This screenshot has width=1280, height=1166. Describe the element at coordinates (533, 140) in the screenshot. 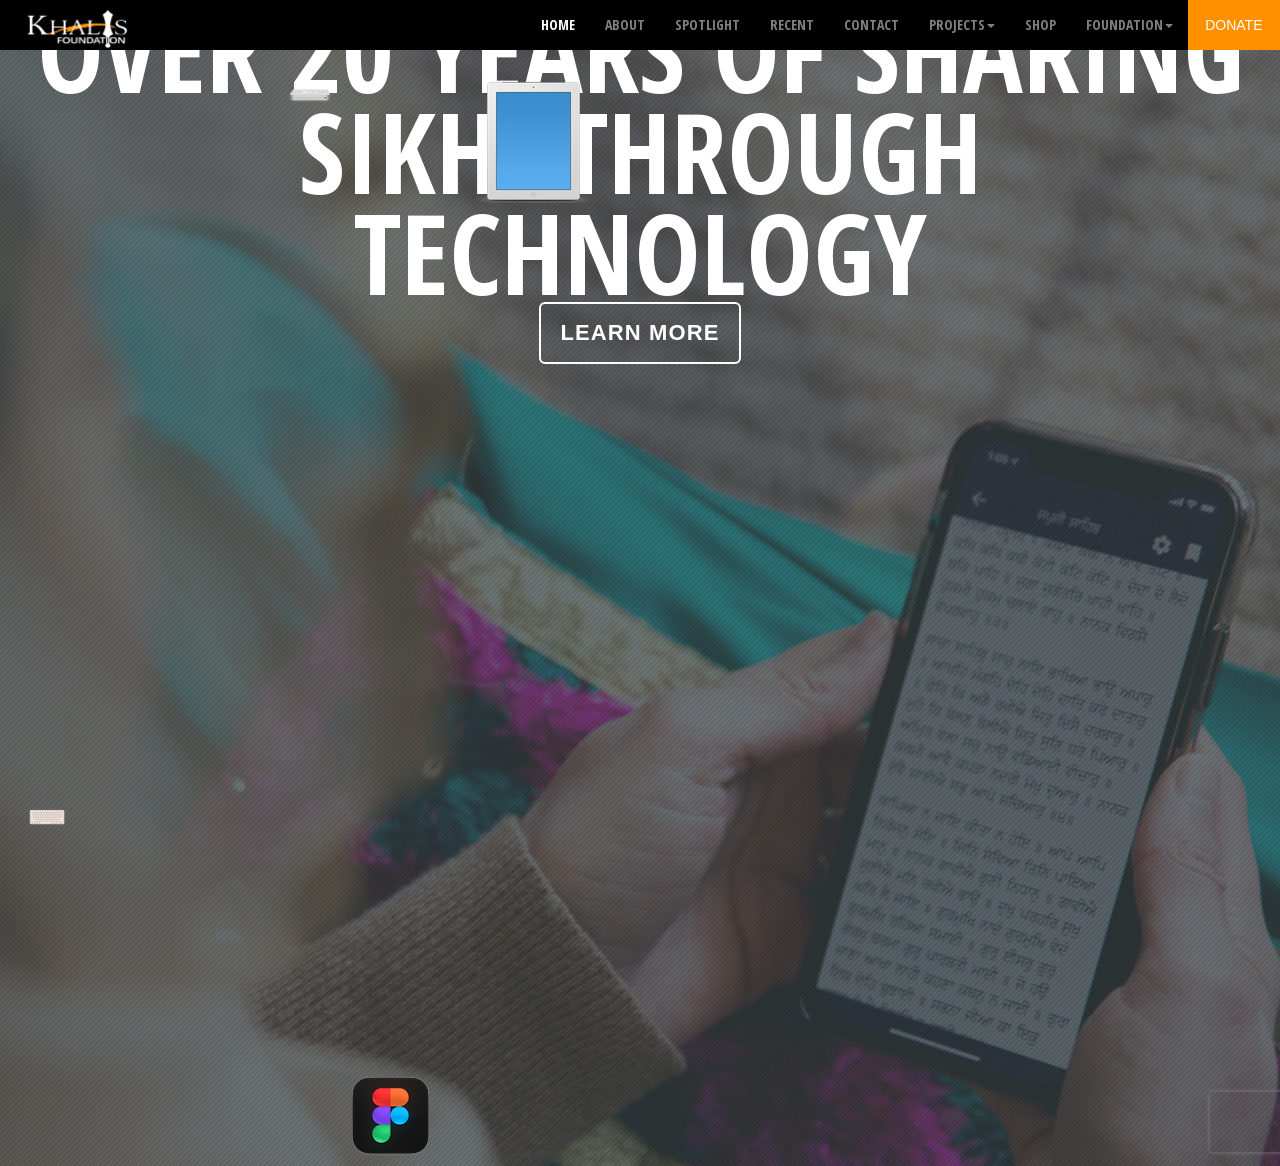

I see `indicates a connected iPad device` at that location.